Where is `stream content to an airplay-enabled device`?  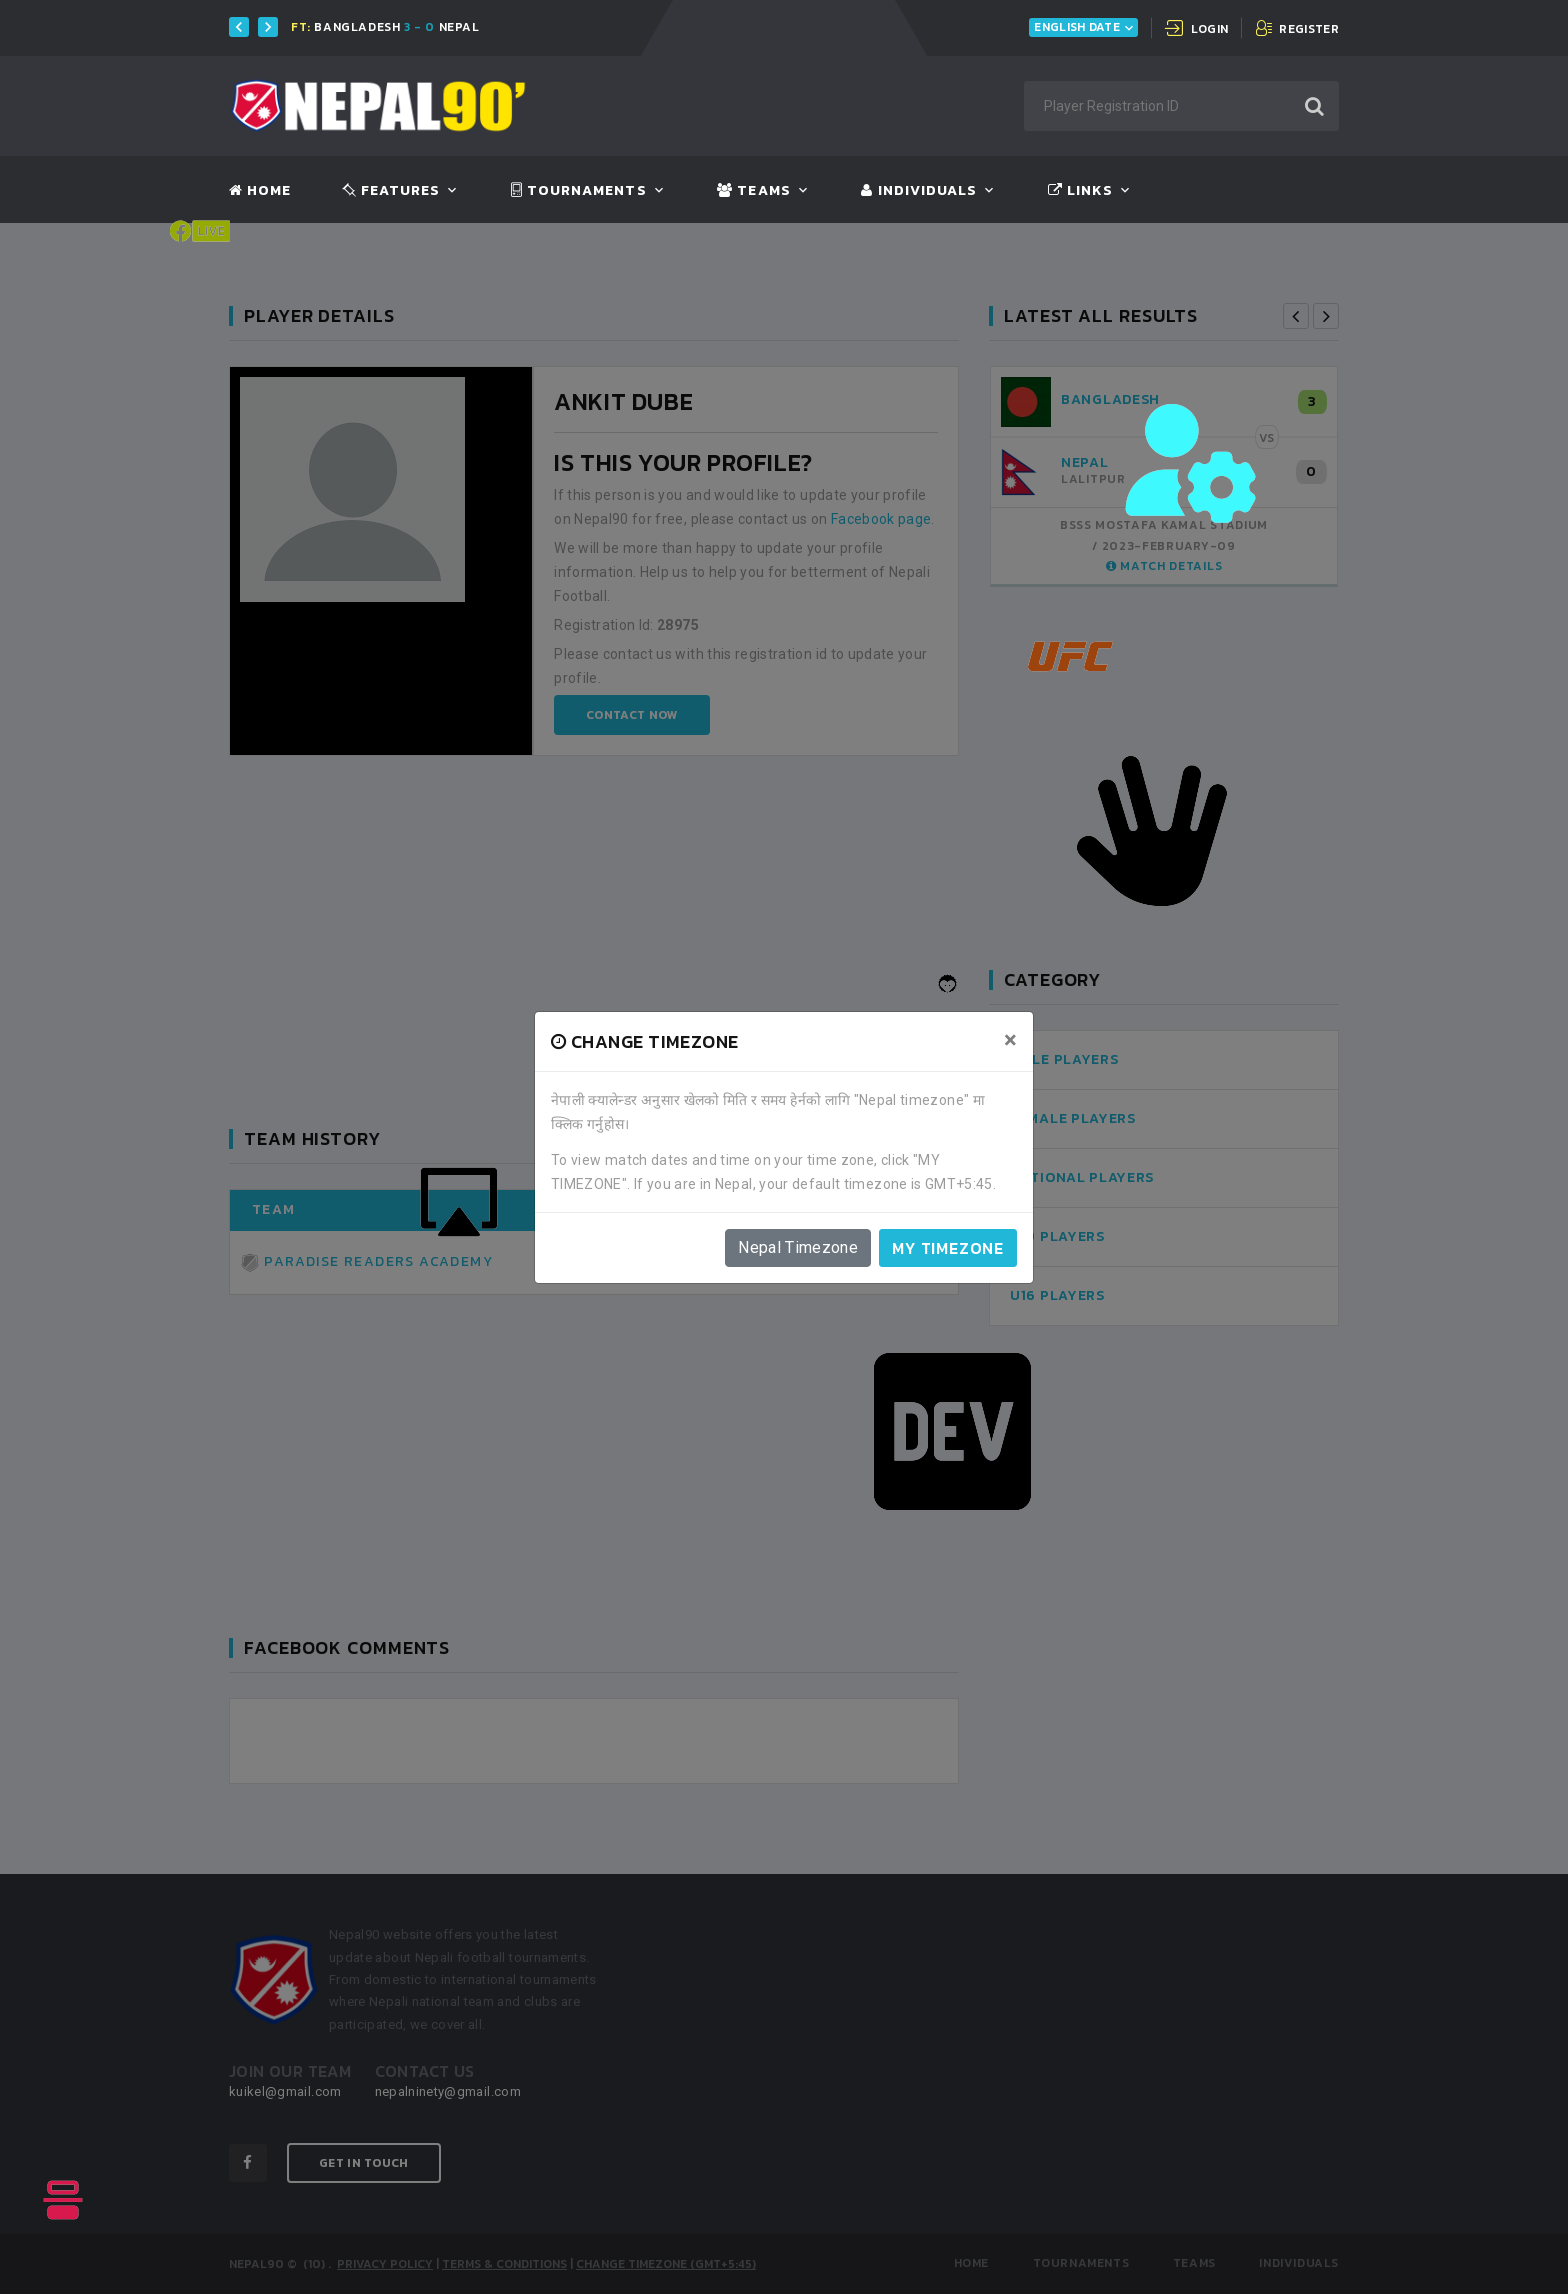
stream content to an airplay-enabled device is located at coordinates (459, 1202).